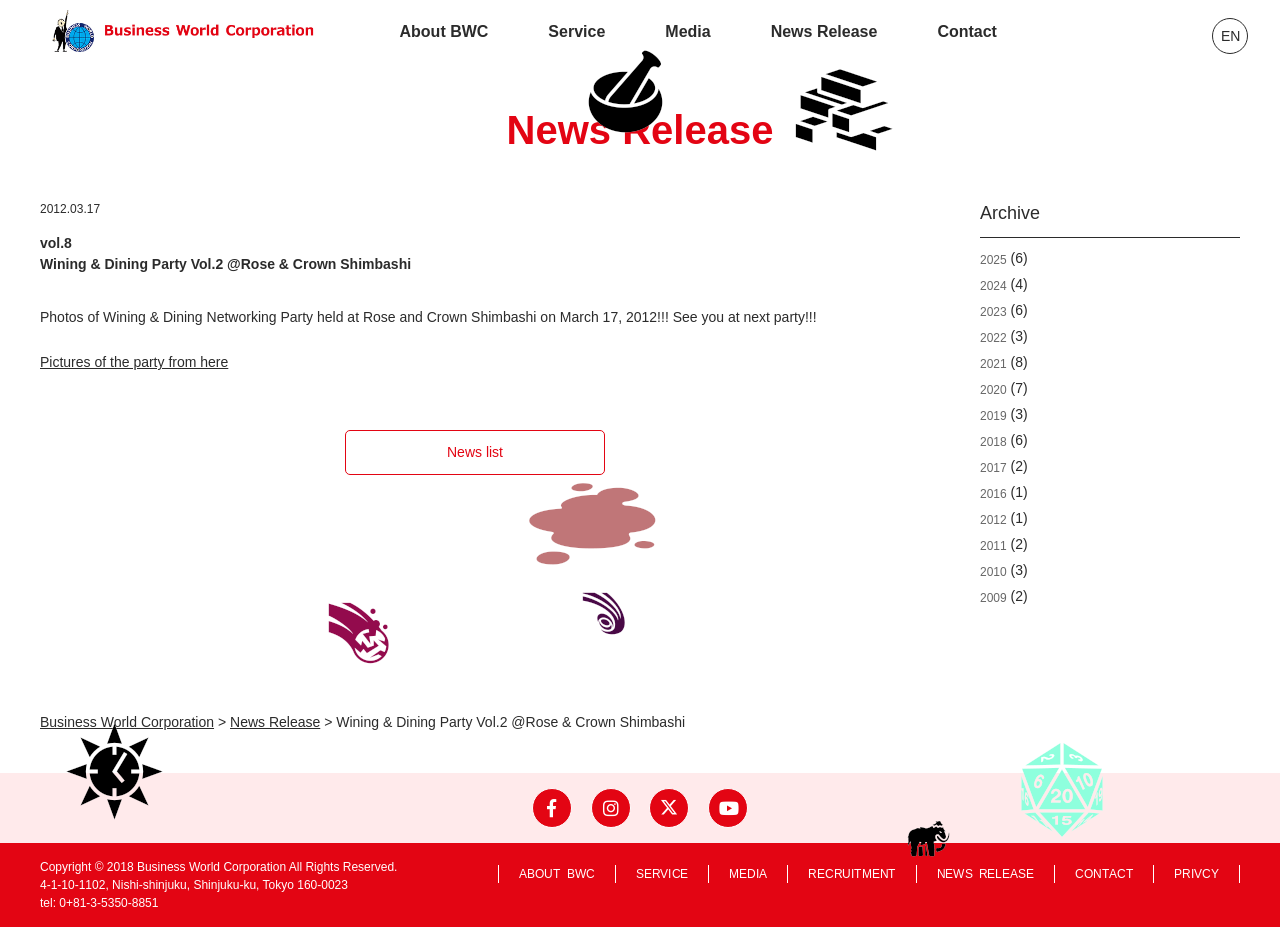  What do you see at coordinates (1062, 790) in the screenshot?
I see `roll a d20 die` at bounding box center [1062, 790].